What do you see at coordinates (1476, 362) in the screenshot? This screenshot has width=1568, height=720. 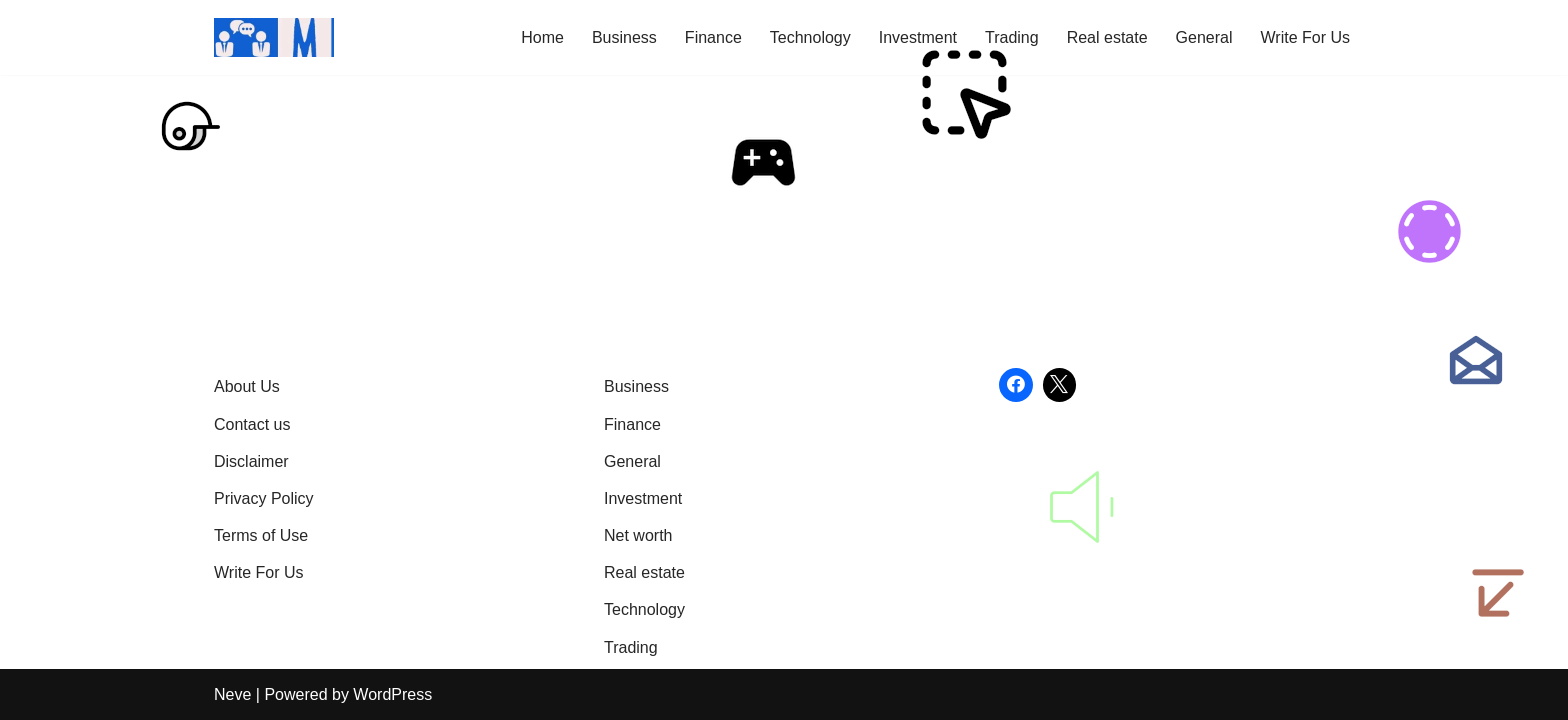 I see `view opened or read mail` at bounding box center [1476, 362].